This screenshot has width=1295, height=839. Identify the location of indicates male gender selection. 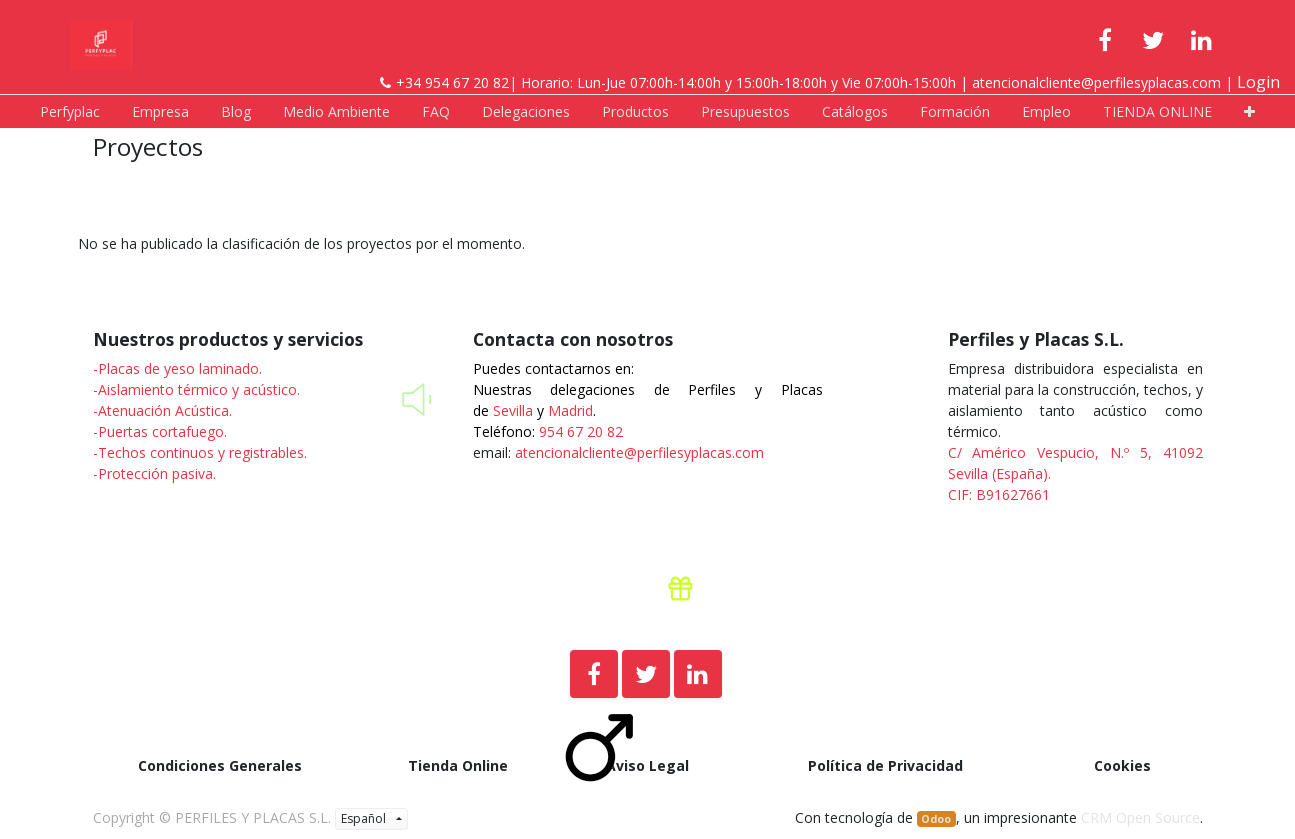
(597, 749).